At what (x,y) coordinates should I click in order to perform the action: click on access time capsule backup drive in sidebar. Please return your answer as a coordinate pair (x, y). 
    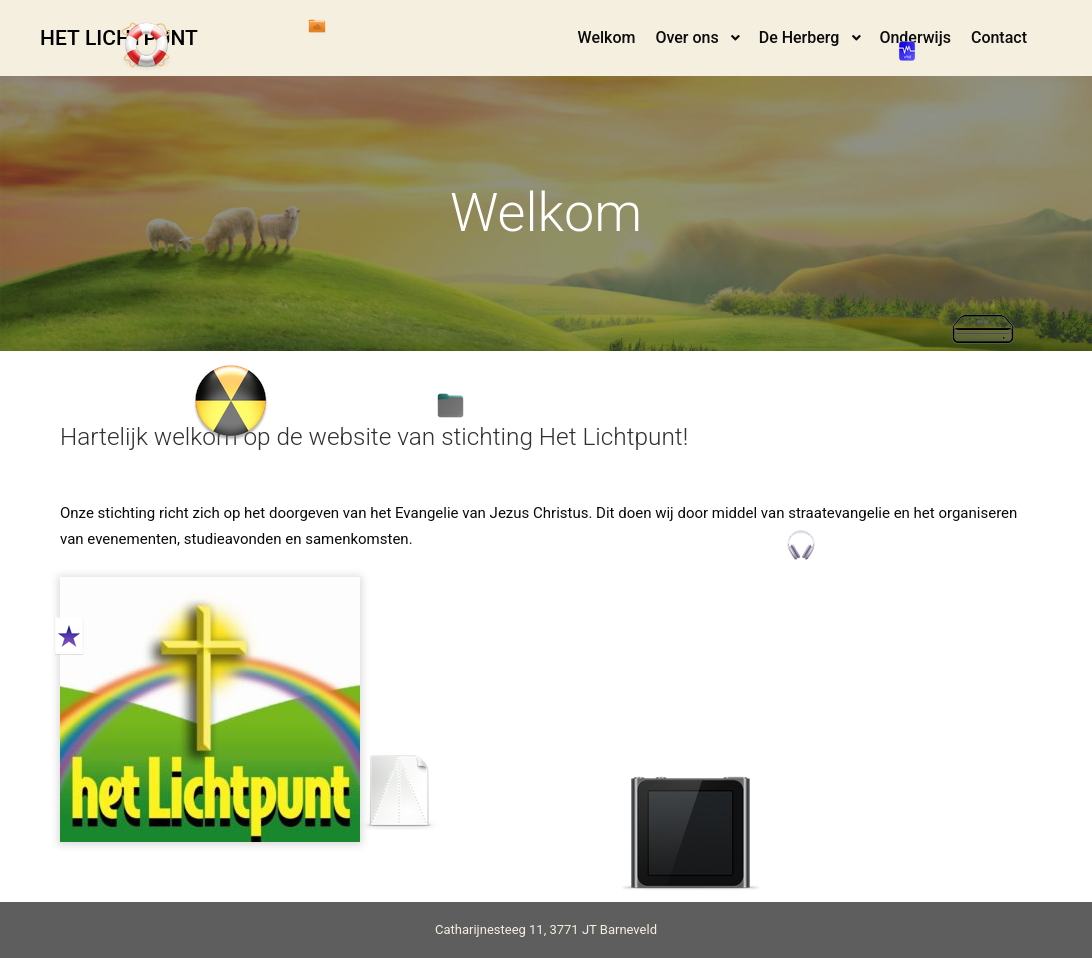
    Looking at the image, I should click on (983, 328).